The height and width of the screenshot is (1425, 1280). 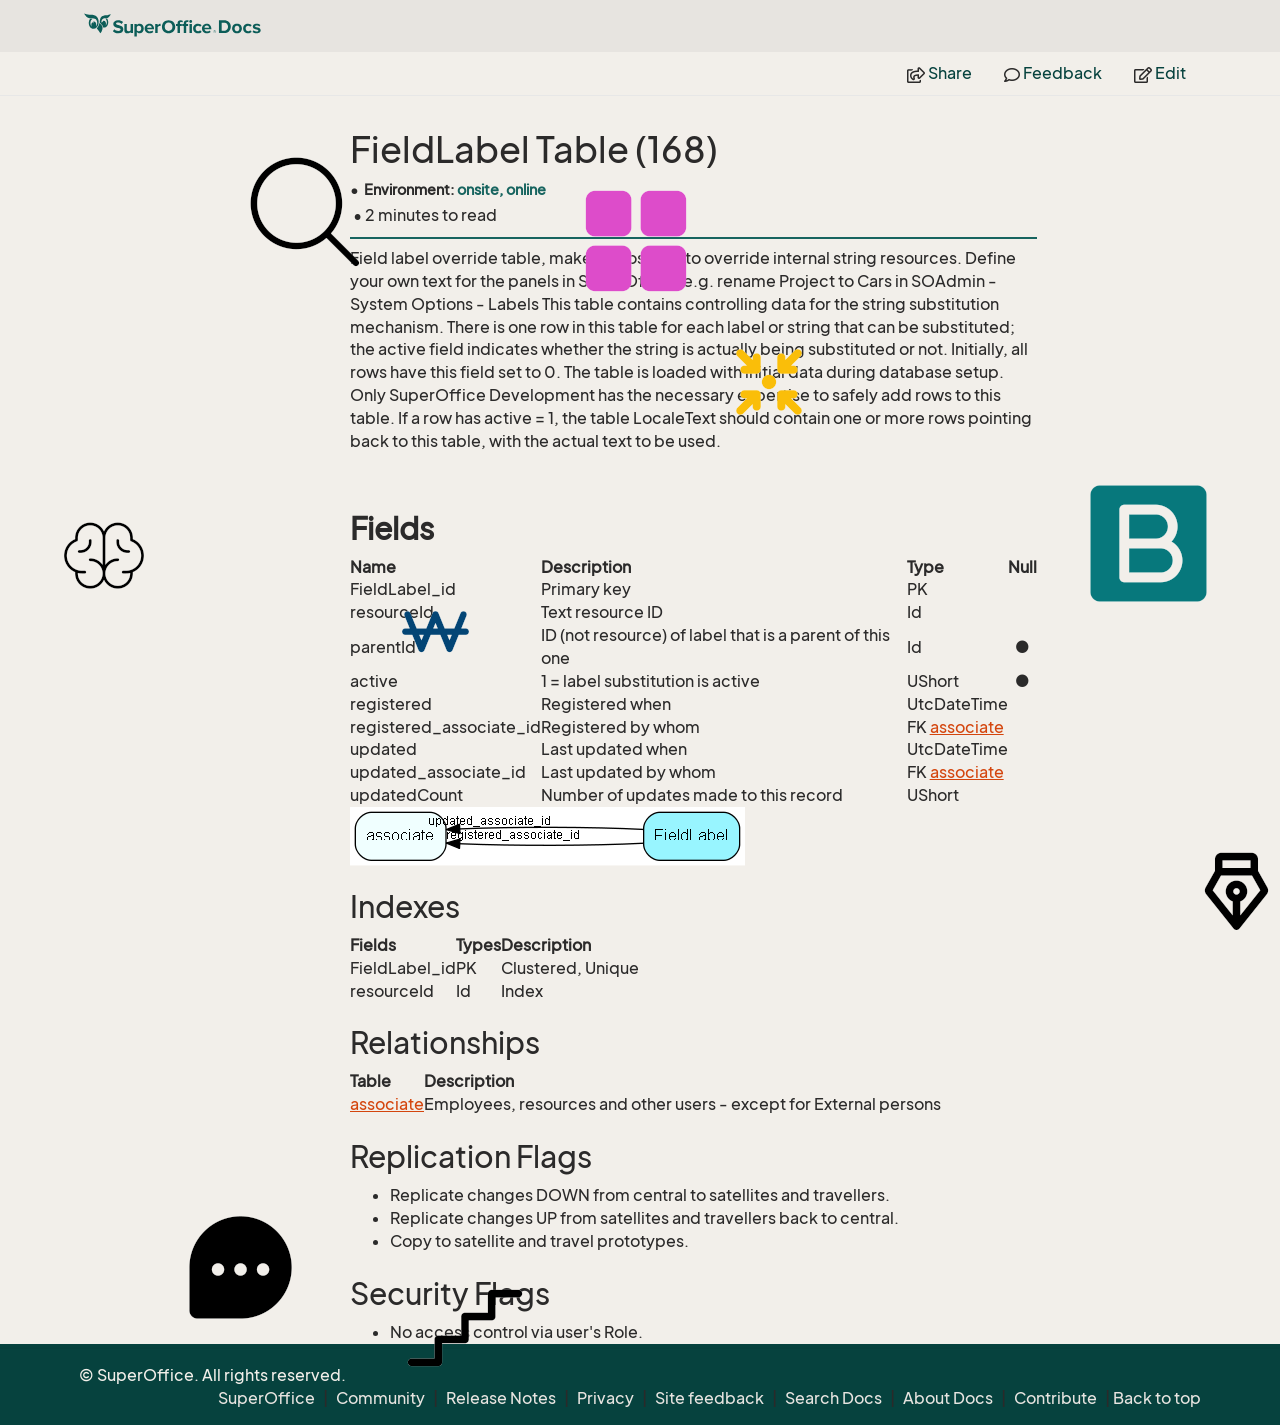 What do you see at coordinates (465, 1328) in the screenshot?
I see `navigate to stairs or level changes` at bounding box center [465, 1328].